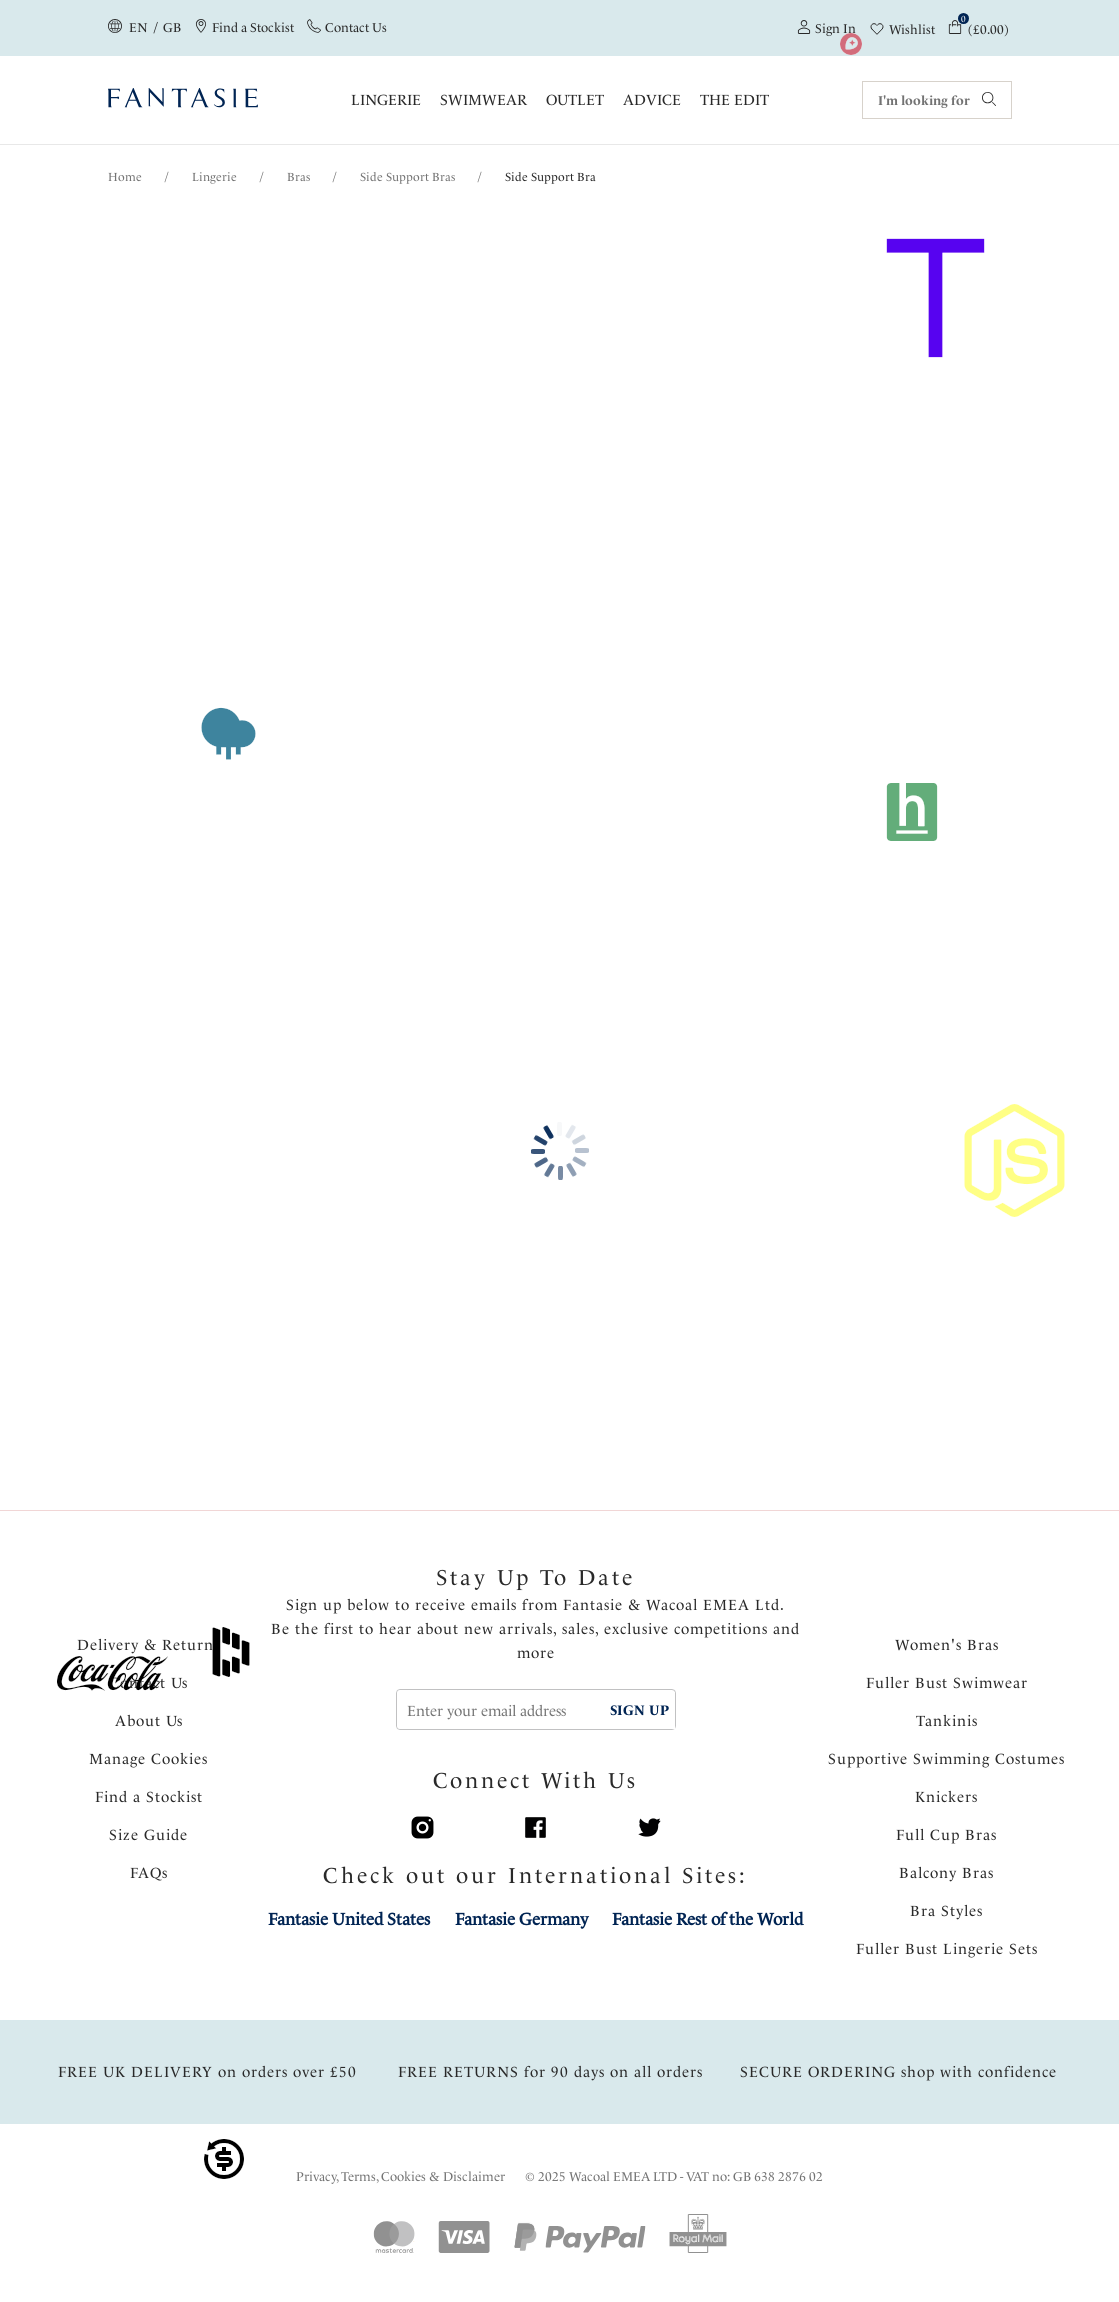 The width and height of the screenshot is (1119, 2302). Describe the element at coordinates (935, 294) in the screenshot. I see `insert or edit text` at that location.